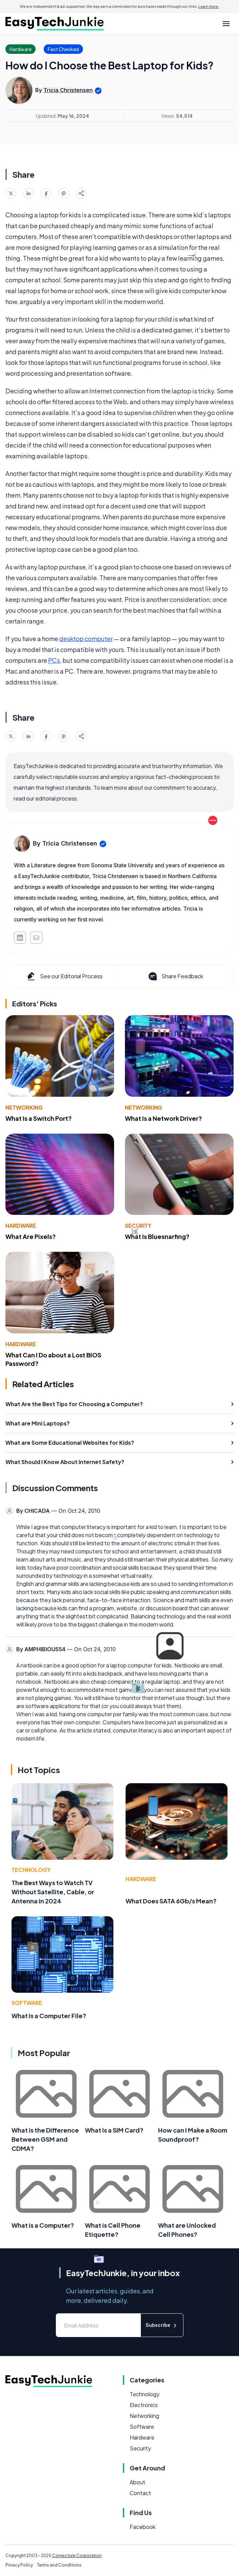 The height and width of the screenshot is (2576, 239). I want to click on go to the last item or page, so click(192, 256).